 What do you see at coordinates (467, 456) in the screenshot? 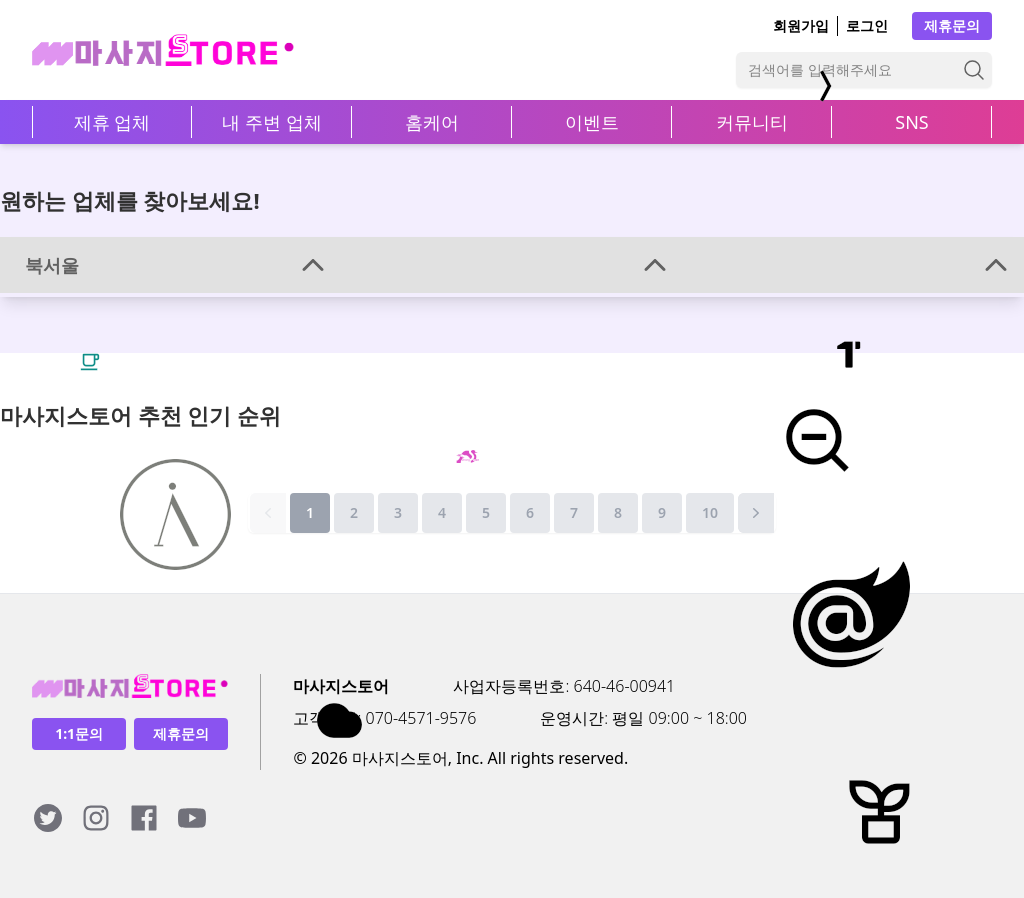
I see `strongSwan VPN client application` at bounding box center [467, 456].